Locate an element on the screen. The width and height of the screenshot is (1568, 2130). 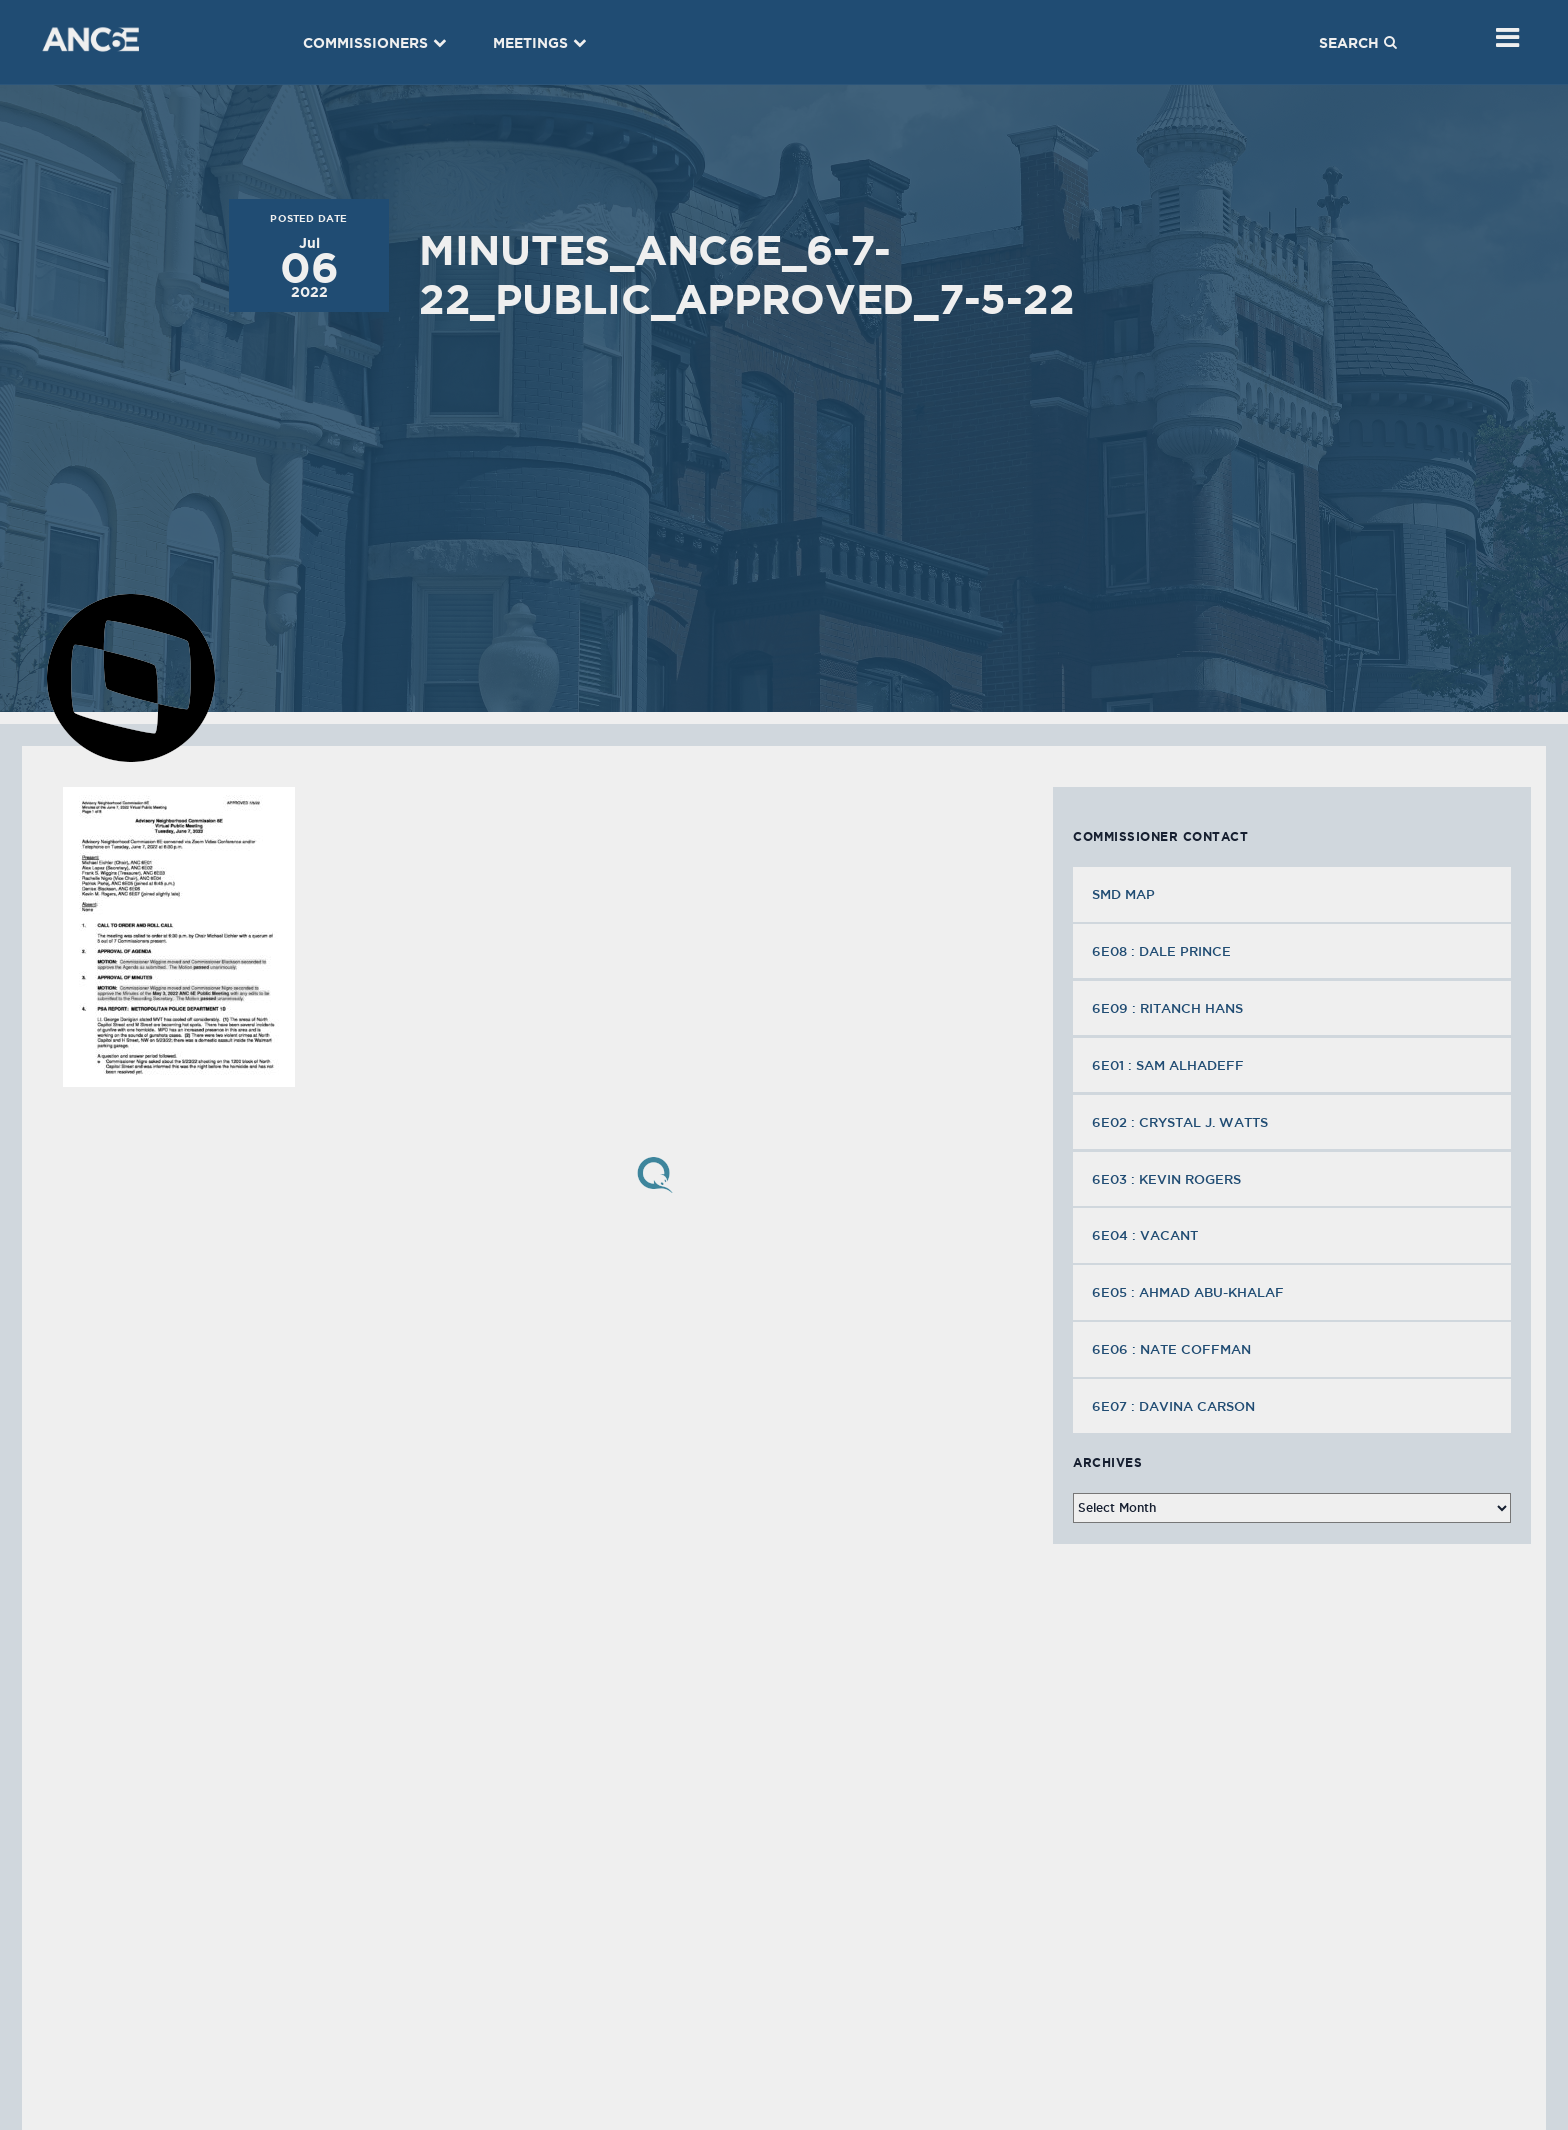
access Qiwi payment services is located at coordinates (655, 1175).